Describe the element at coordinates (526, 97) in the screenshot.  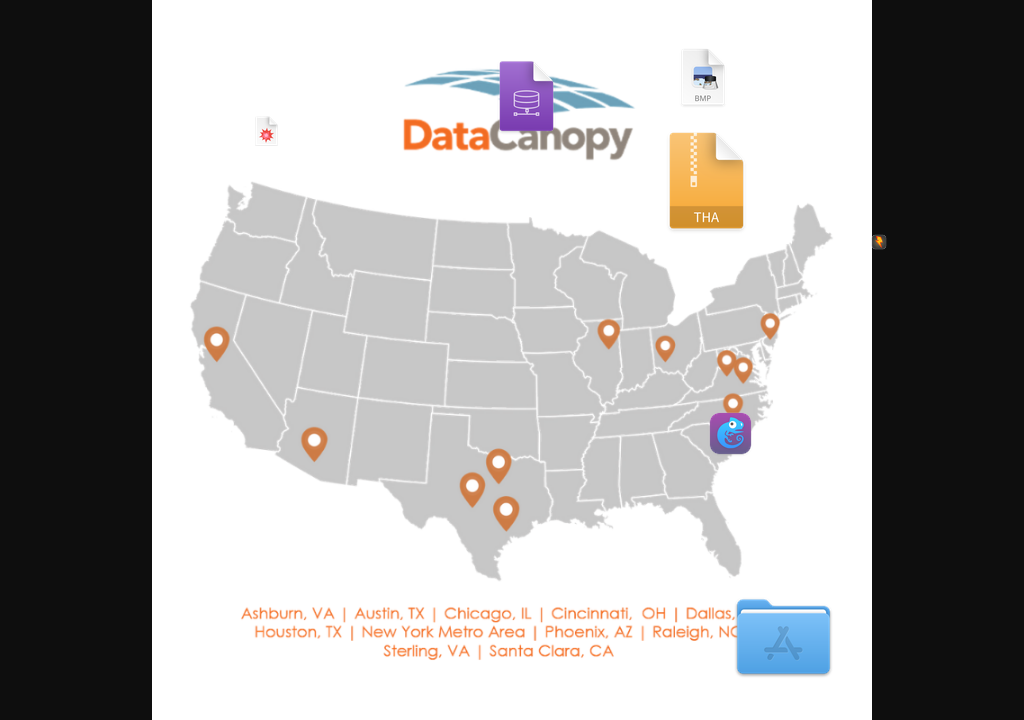
I see `kexi database connection file` at that location.